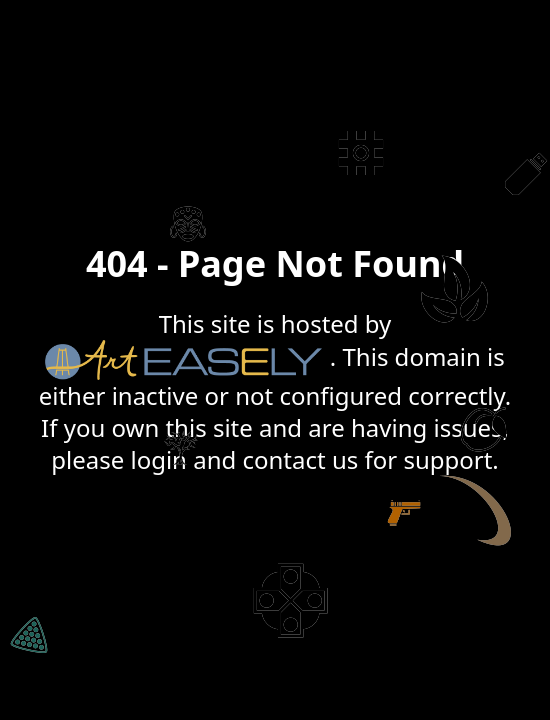 The image size is (550, 720). I want to click on access tribal or cultural game content, so click(188, 224).